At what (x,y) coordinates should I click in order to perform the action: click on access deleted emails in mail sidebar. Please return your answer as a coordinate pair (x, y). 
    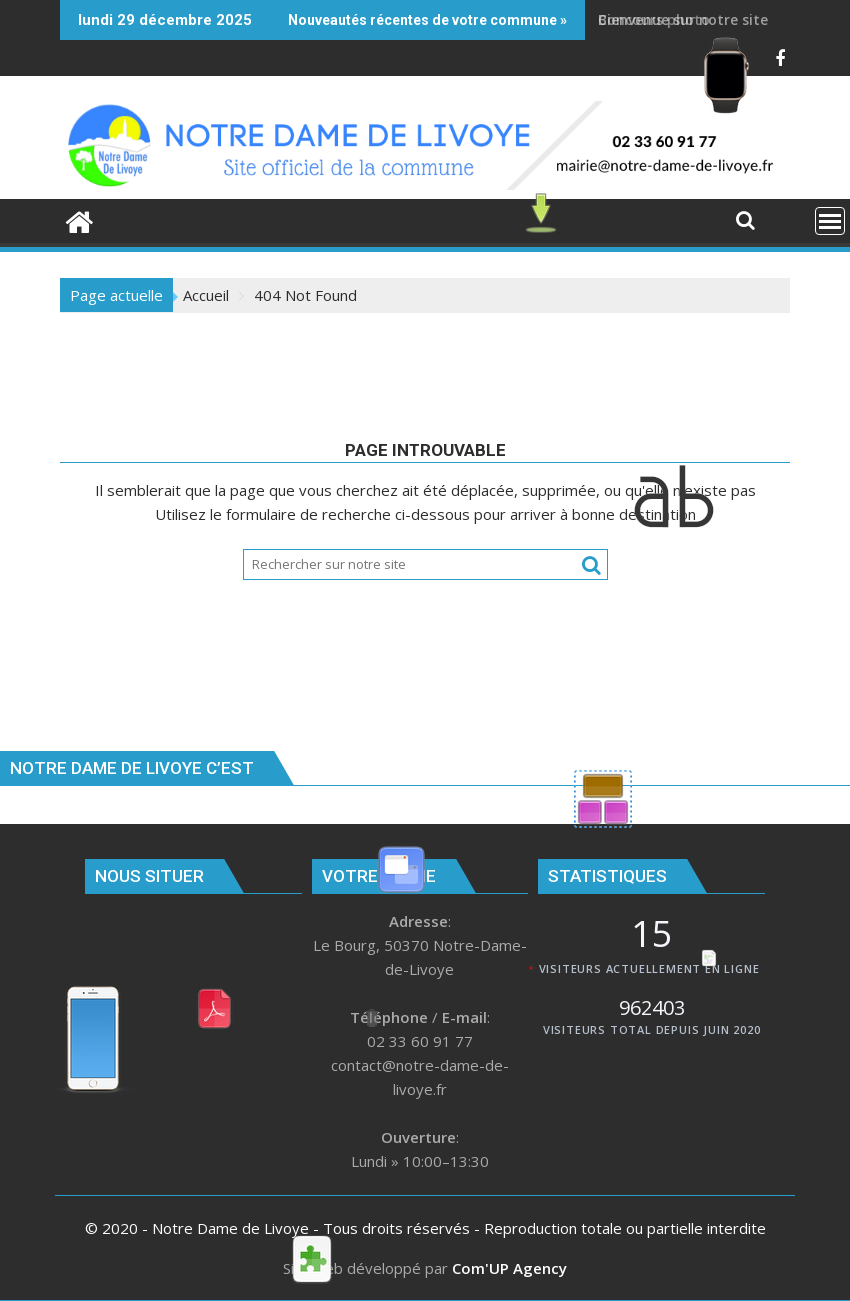
    Looking at the image, I should click on (372, 1018).